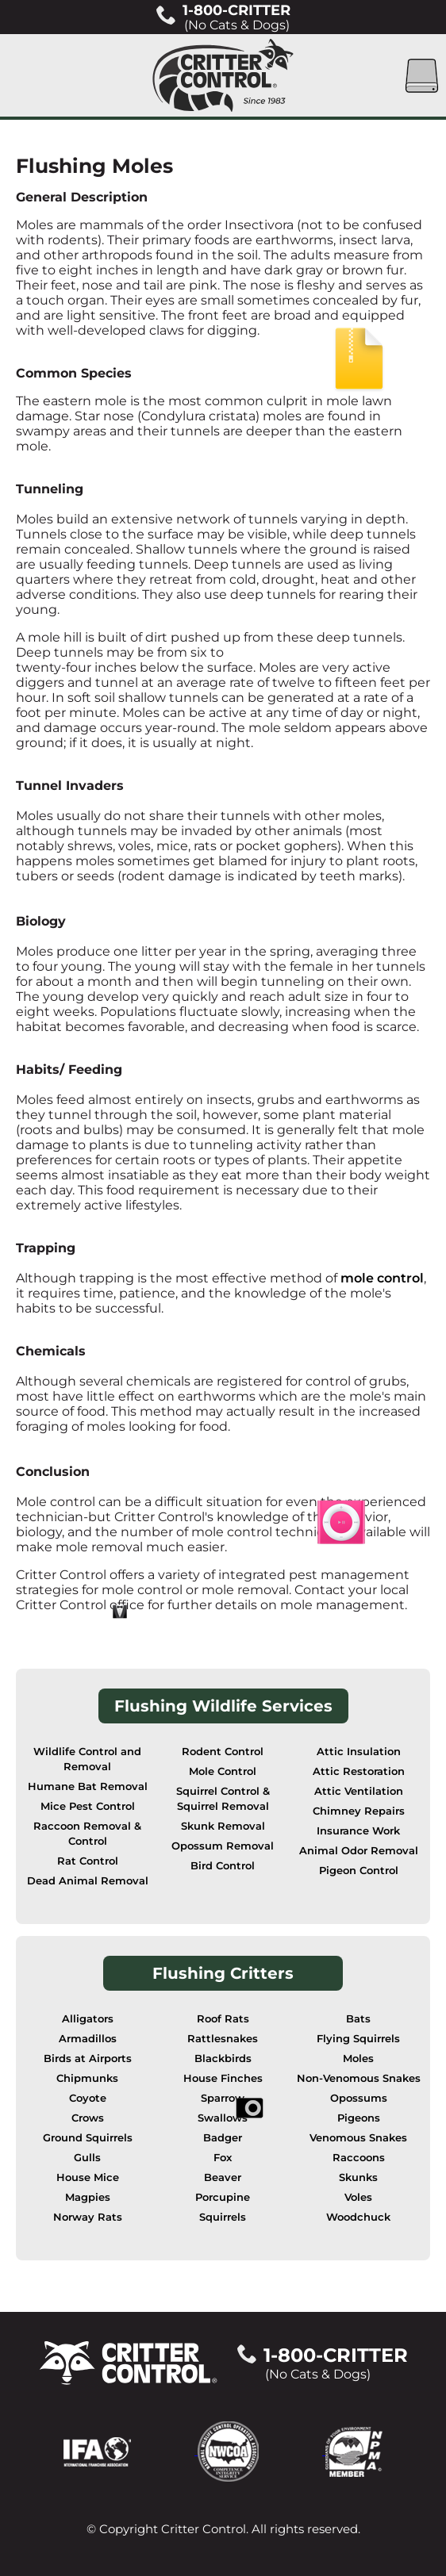 The height and width of the screenshot is (2576, 446). Describe the element at coordinates (120, 1612) in the screenshot. I see `manage digital certificates and security credentials` at that location.